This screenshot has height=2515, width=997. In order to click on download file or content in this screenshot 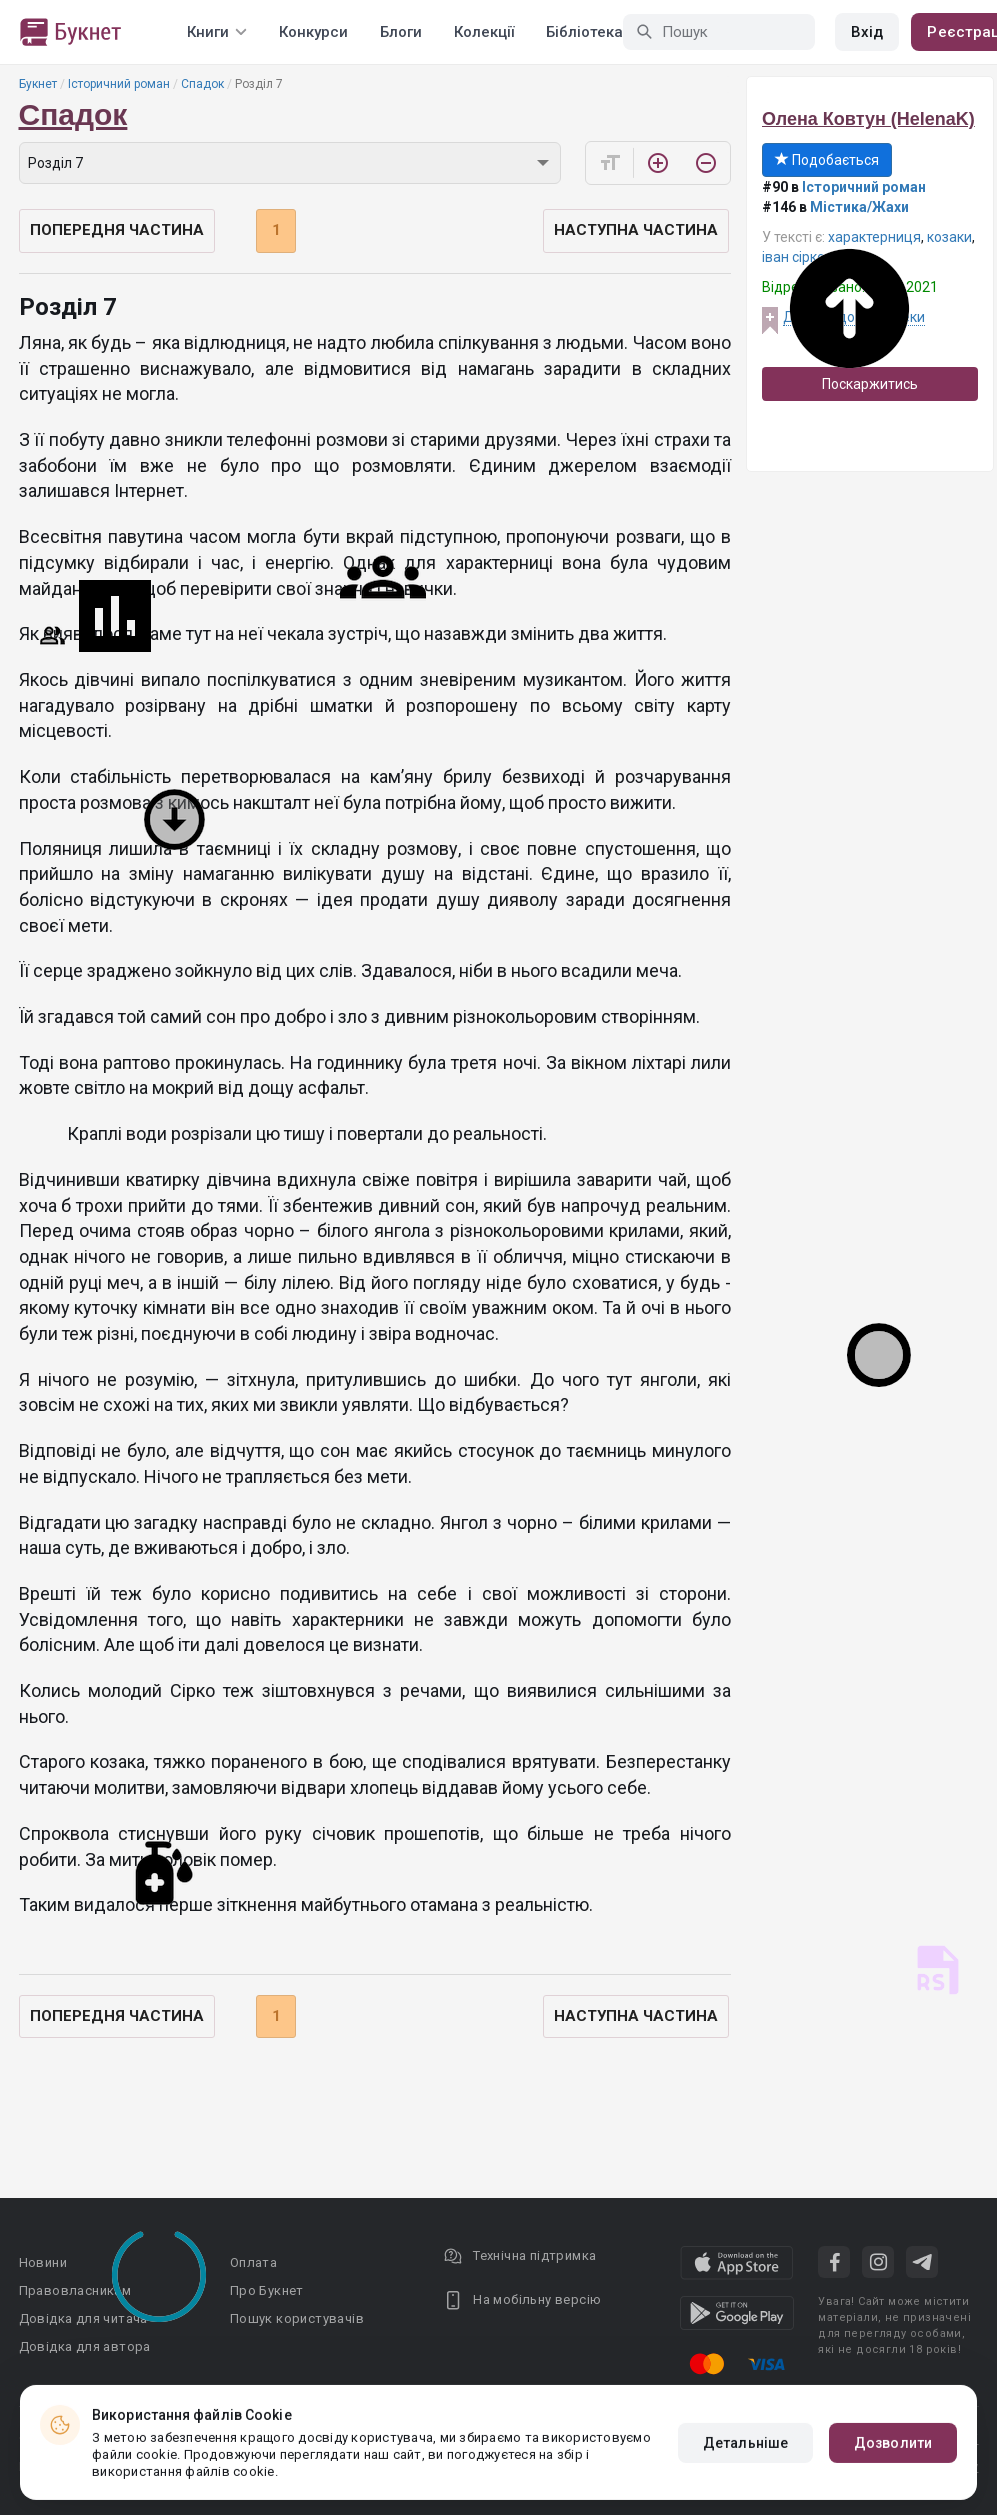, I will do `click(174, 819)`.